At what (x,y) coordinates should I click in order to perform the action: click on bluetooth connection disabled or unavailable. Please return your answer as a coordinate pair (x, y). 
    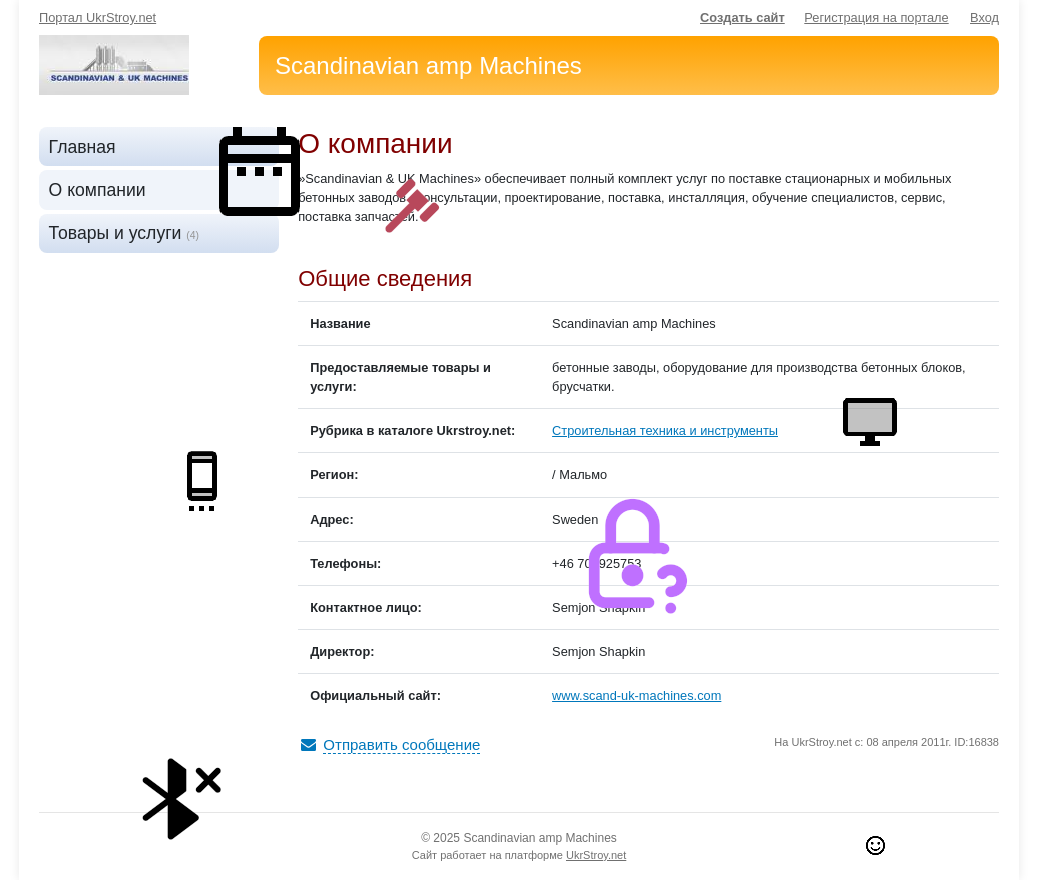
    Looking at the image, I should click on (177, 799).